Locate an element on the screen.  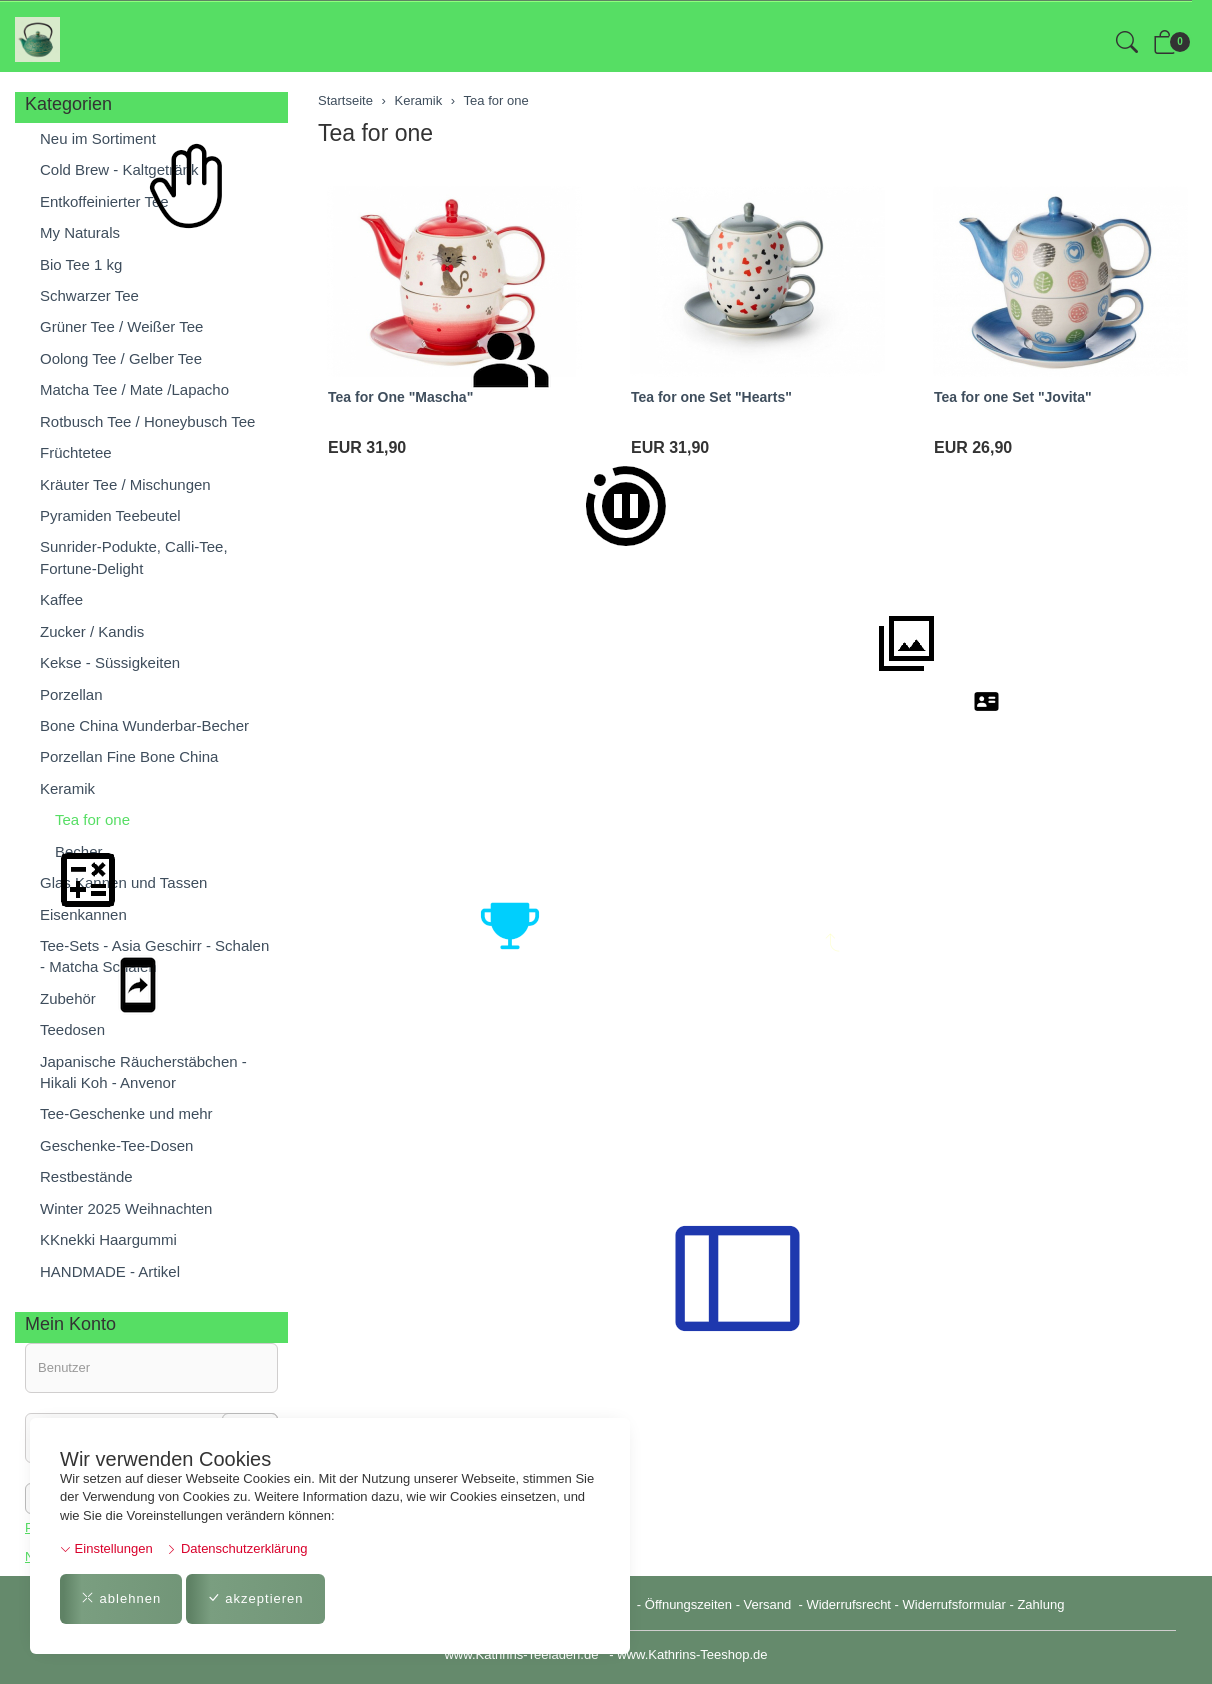
share your mobile screen with others is located at coordinates (138, 985).